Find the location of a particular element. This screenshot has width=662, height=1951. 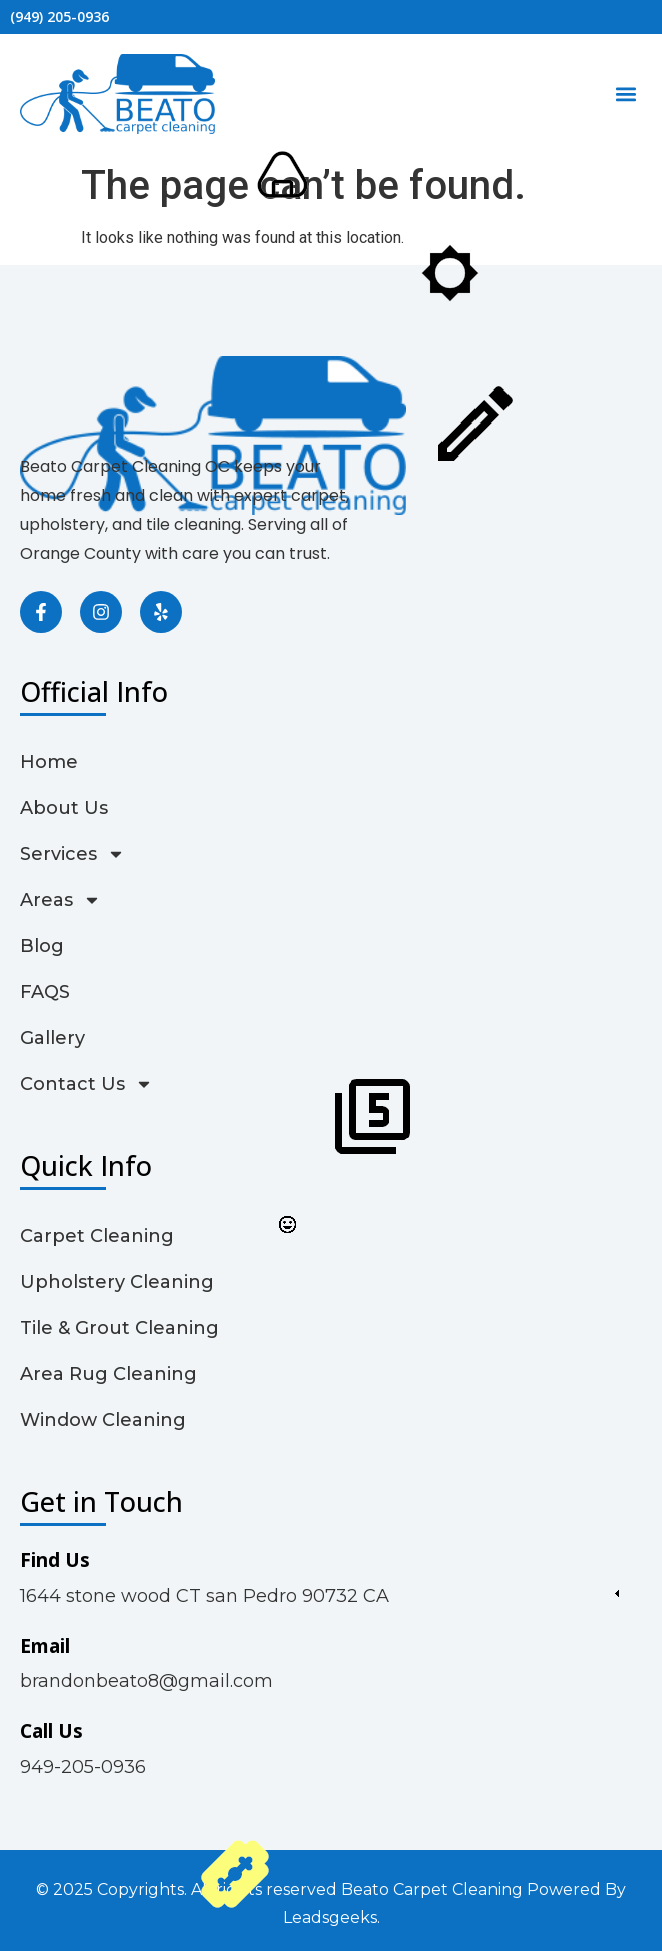

browse Japanese food options is located at coordinates (282, 174).